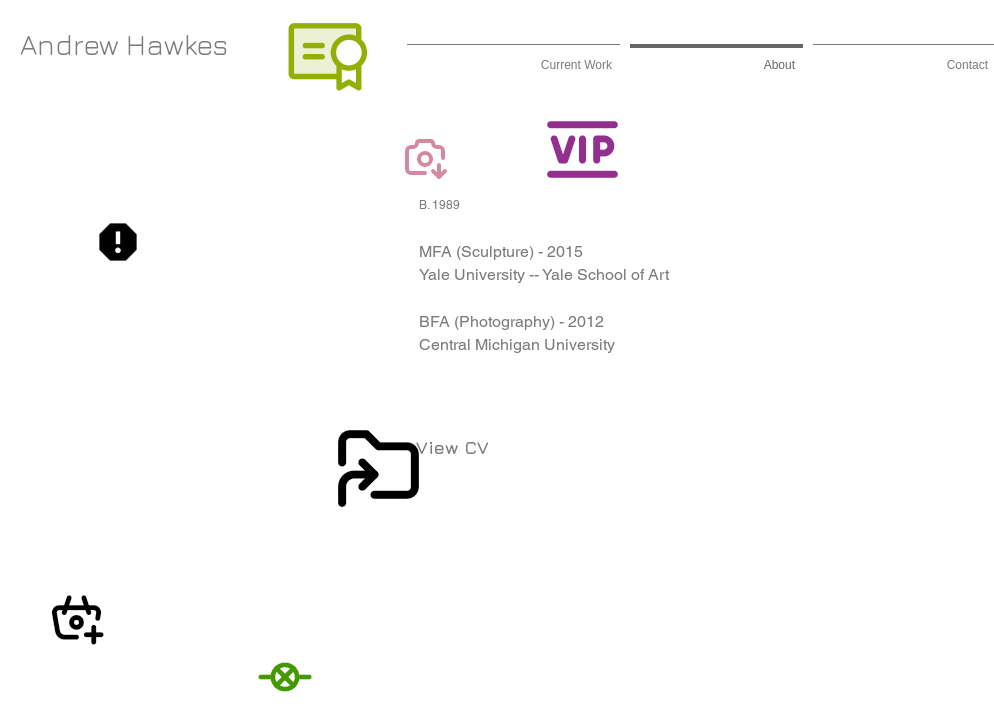 The height and width of the screenshot is (720, 994). Describe the element at coordinates (325, 54) in the screenshot. I see `view certification or credentials` at that location.